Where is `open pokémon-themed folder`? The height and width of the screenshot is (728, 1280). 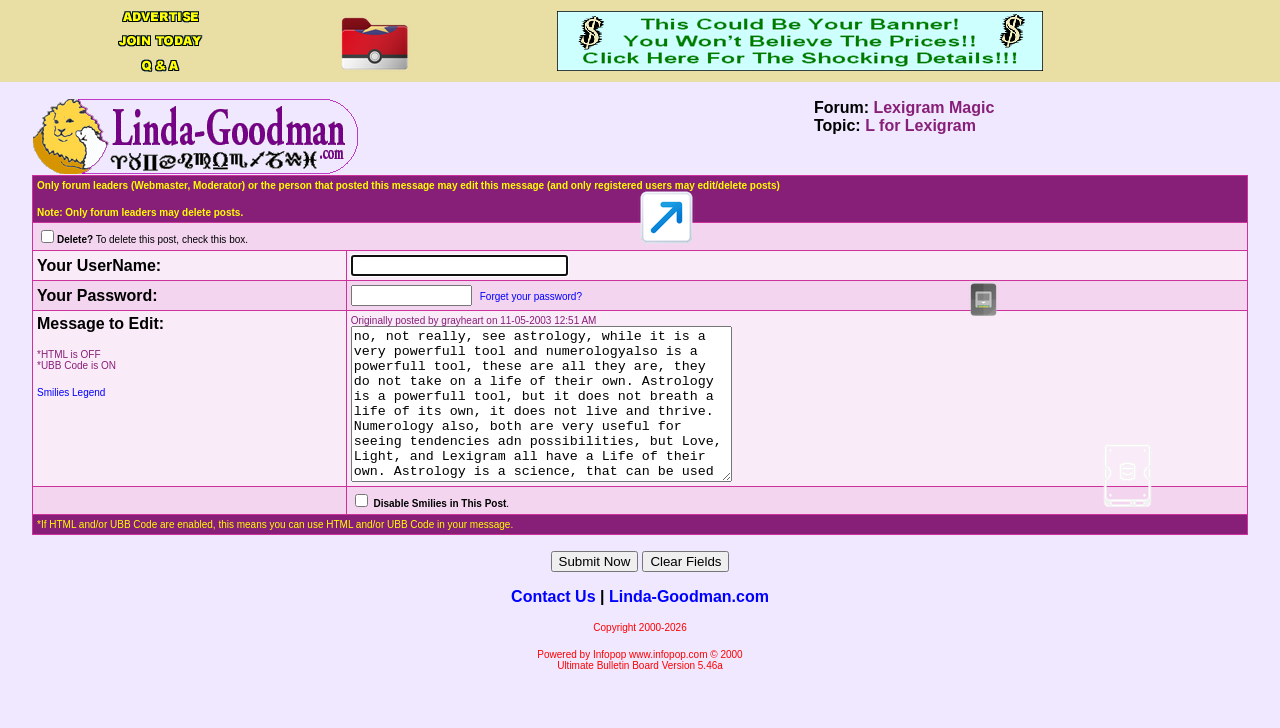
open pokémon-themed folder is located at coordinates (374, 45).